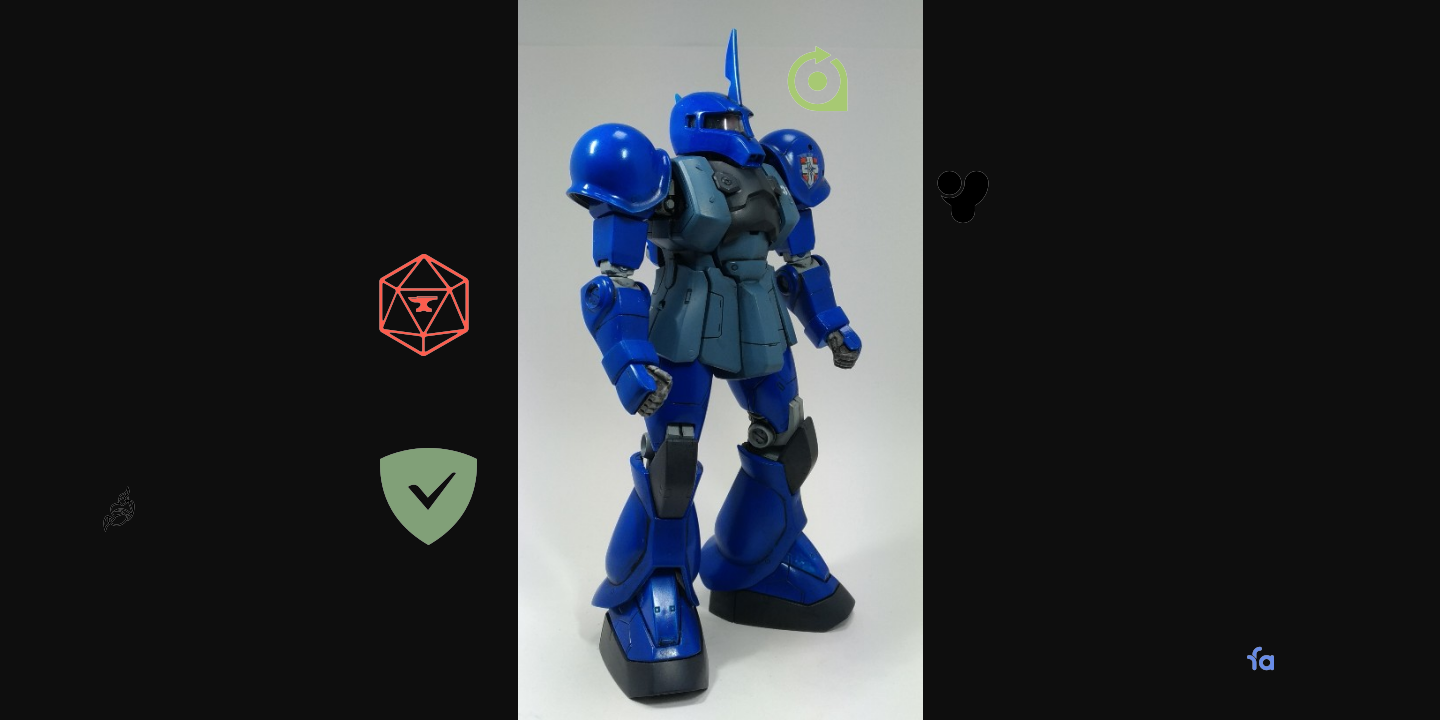 The width and height of the screenshot is (1440, 720). Describe the element at coordinates (119, 509) in the screenshot. I see `open jitsi video conferencing app` at that location.